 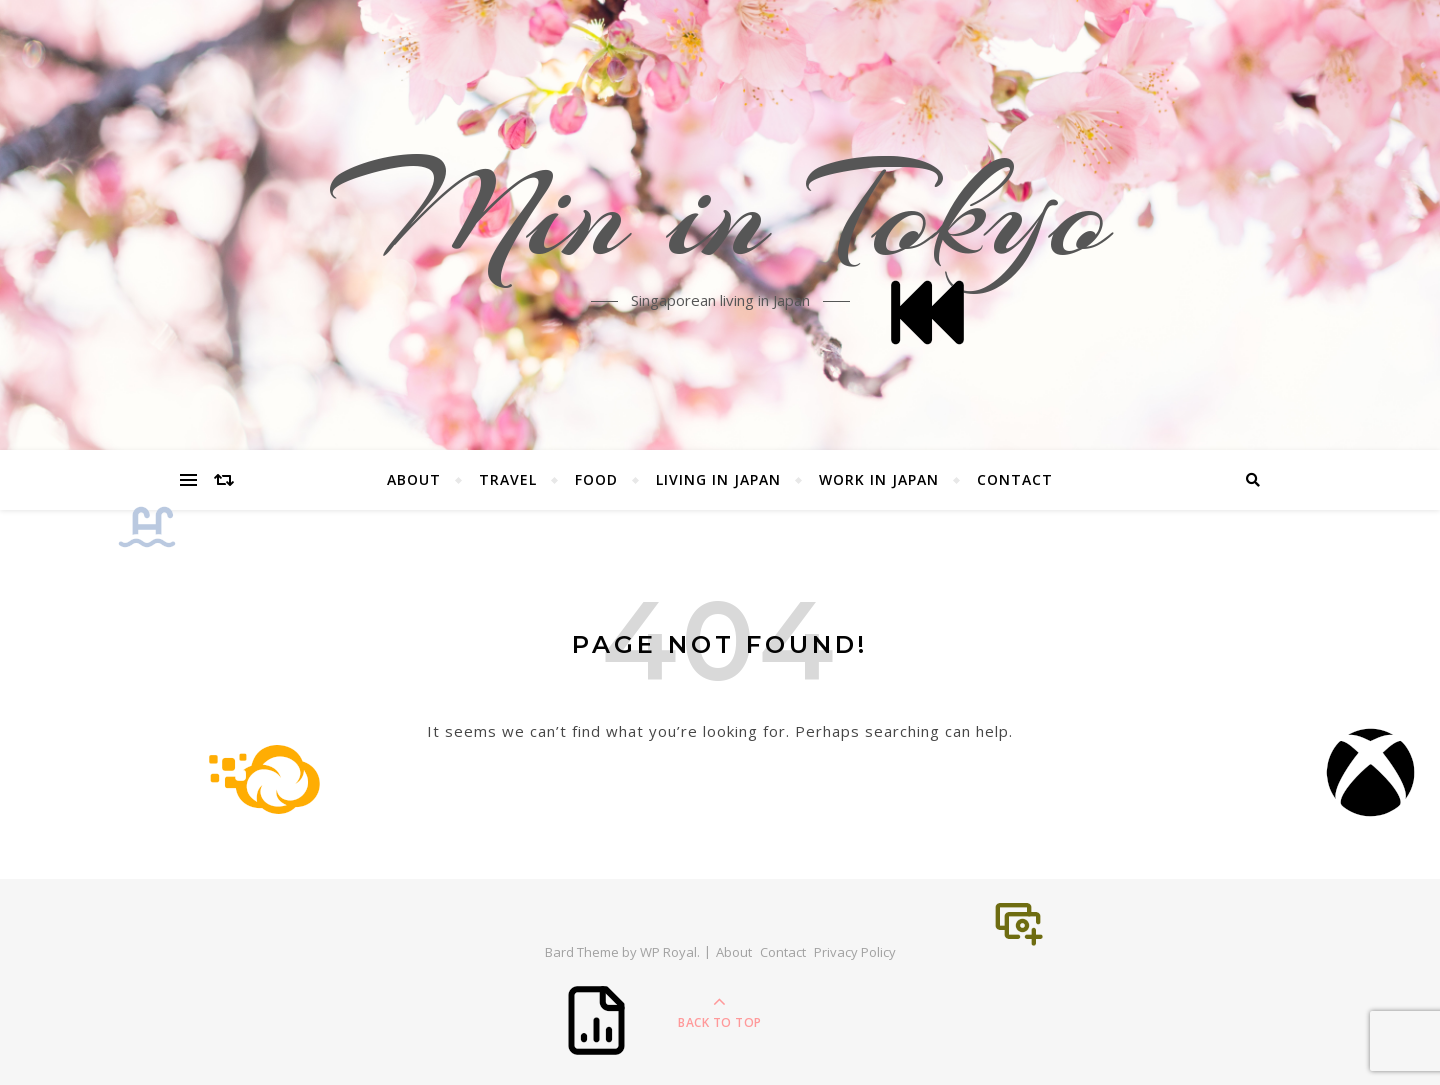 I want to click on add funds to your account, so click(x=1018, y=921).